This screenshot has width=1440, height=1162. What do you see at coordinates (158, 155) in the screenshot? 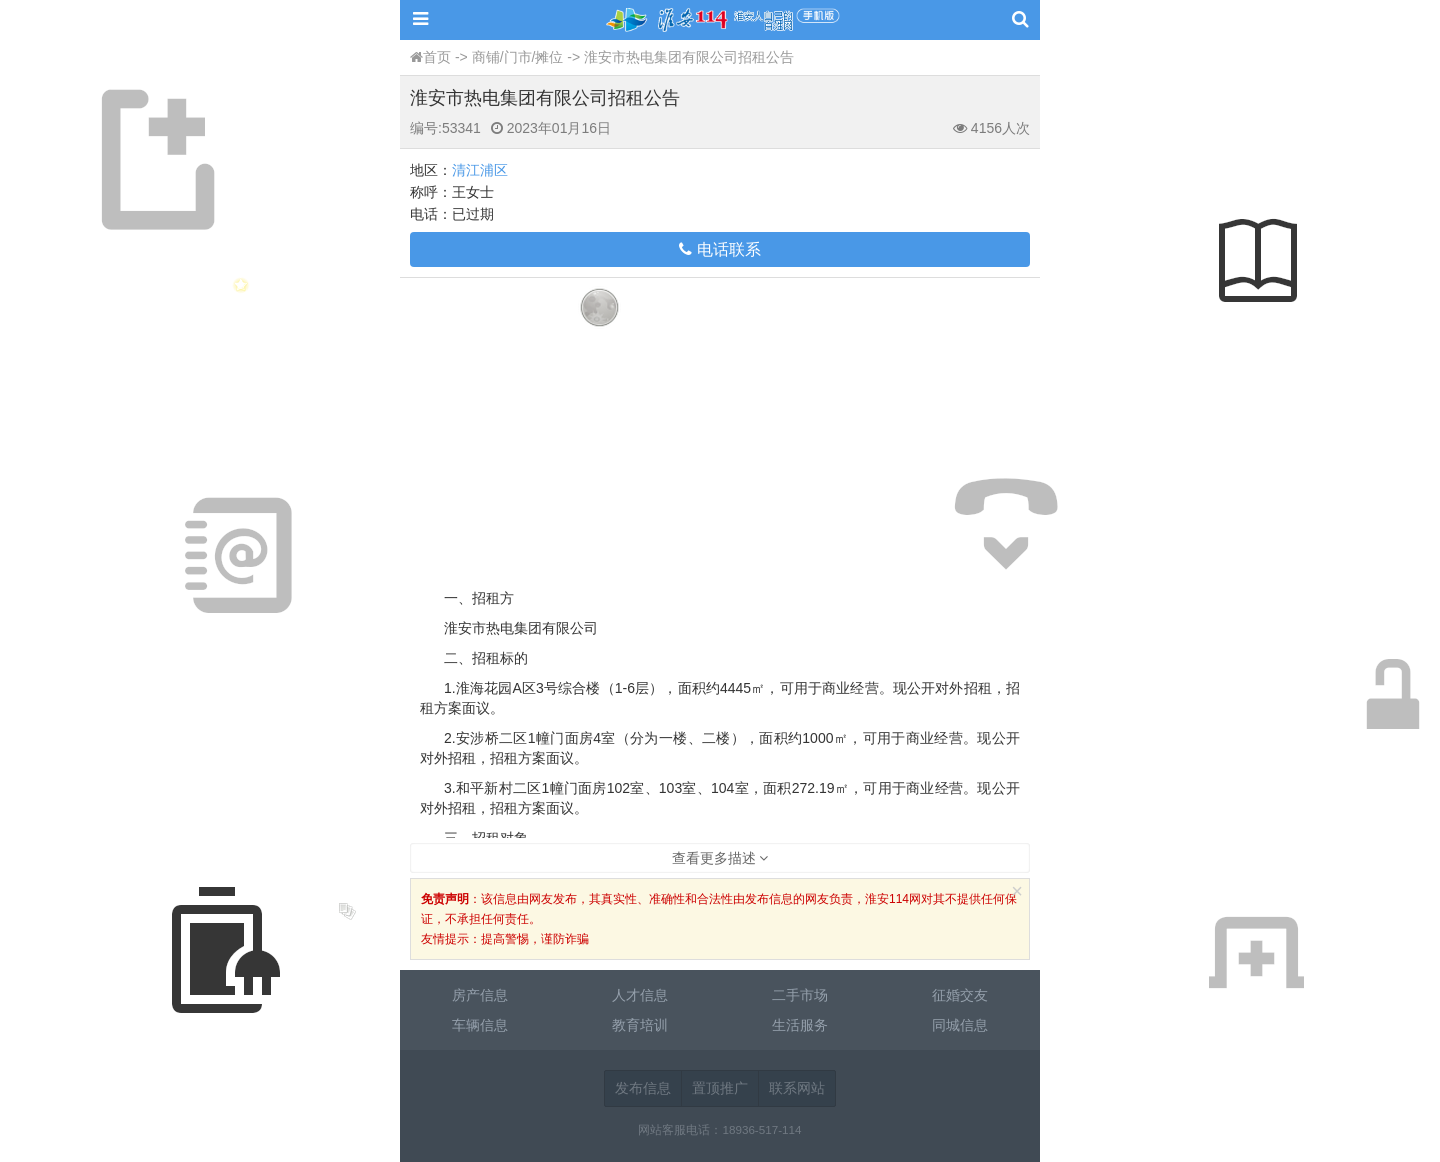
I see `create a new document` at bounding box center [158, 155].